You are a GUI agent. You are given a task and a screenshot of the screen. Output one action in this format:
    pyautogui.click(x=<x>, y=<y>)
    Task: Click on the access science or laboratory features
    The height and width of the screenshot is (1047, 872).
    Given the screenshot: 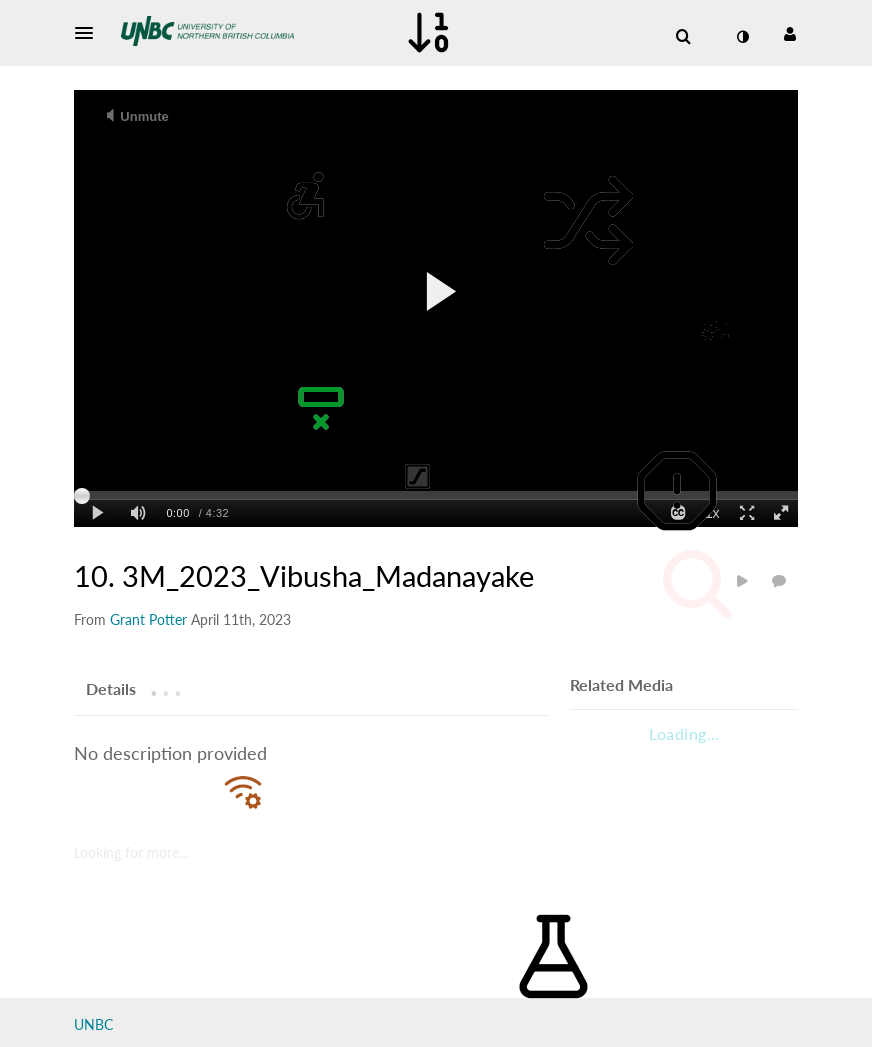 What is the action you would take?
    pyautogui.click(x=553, y=956)
    